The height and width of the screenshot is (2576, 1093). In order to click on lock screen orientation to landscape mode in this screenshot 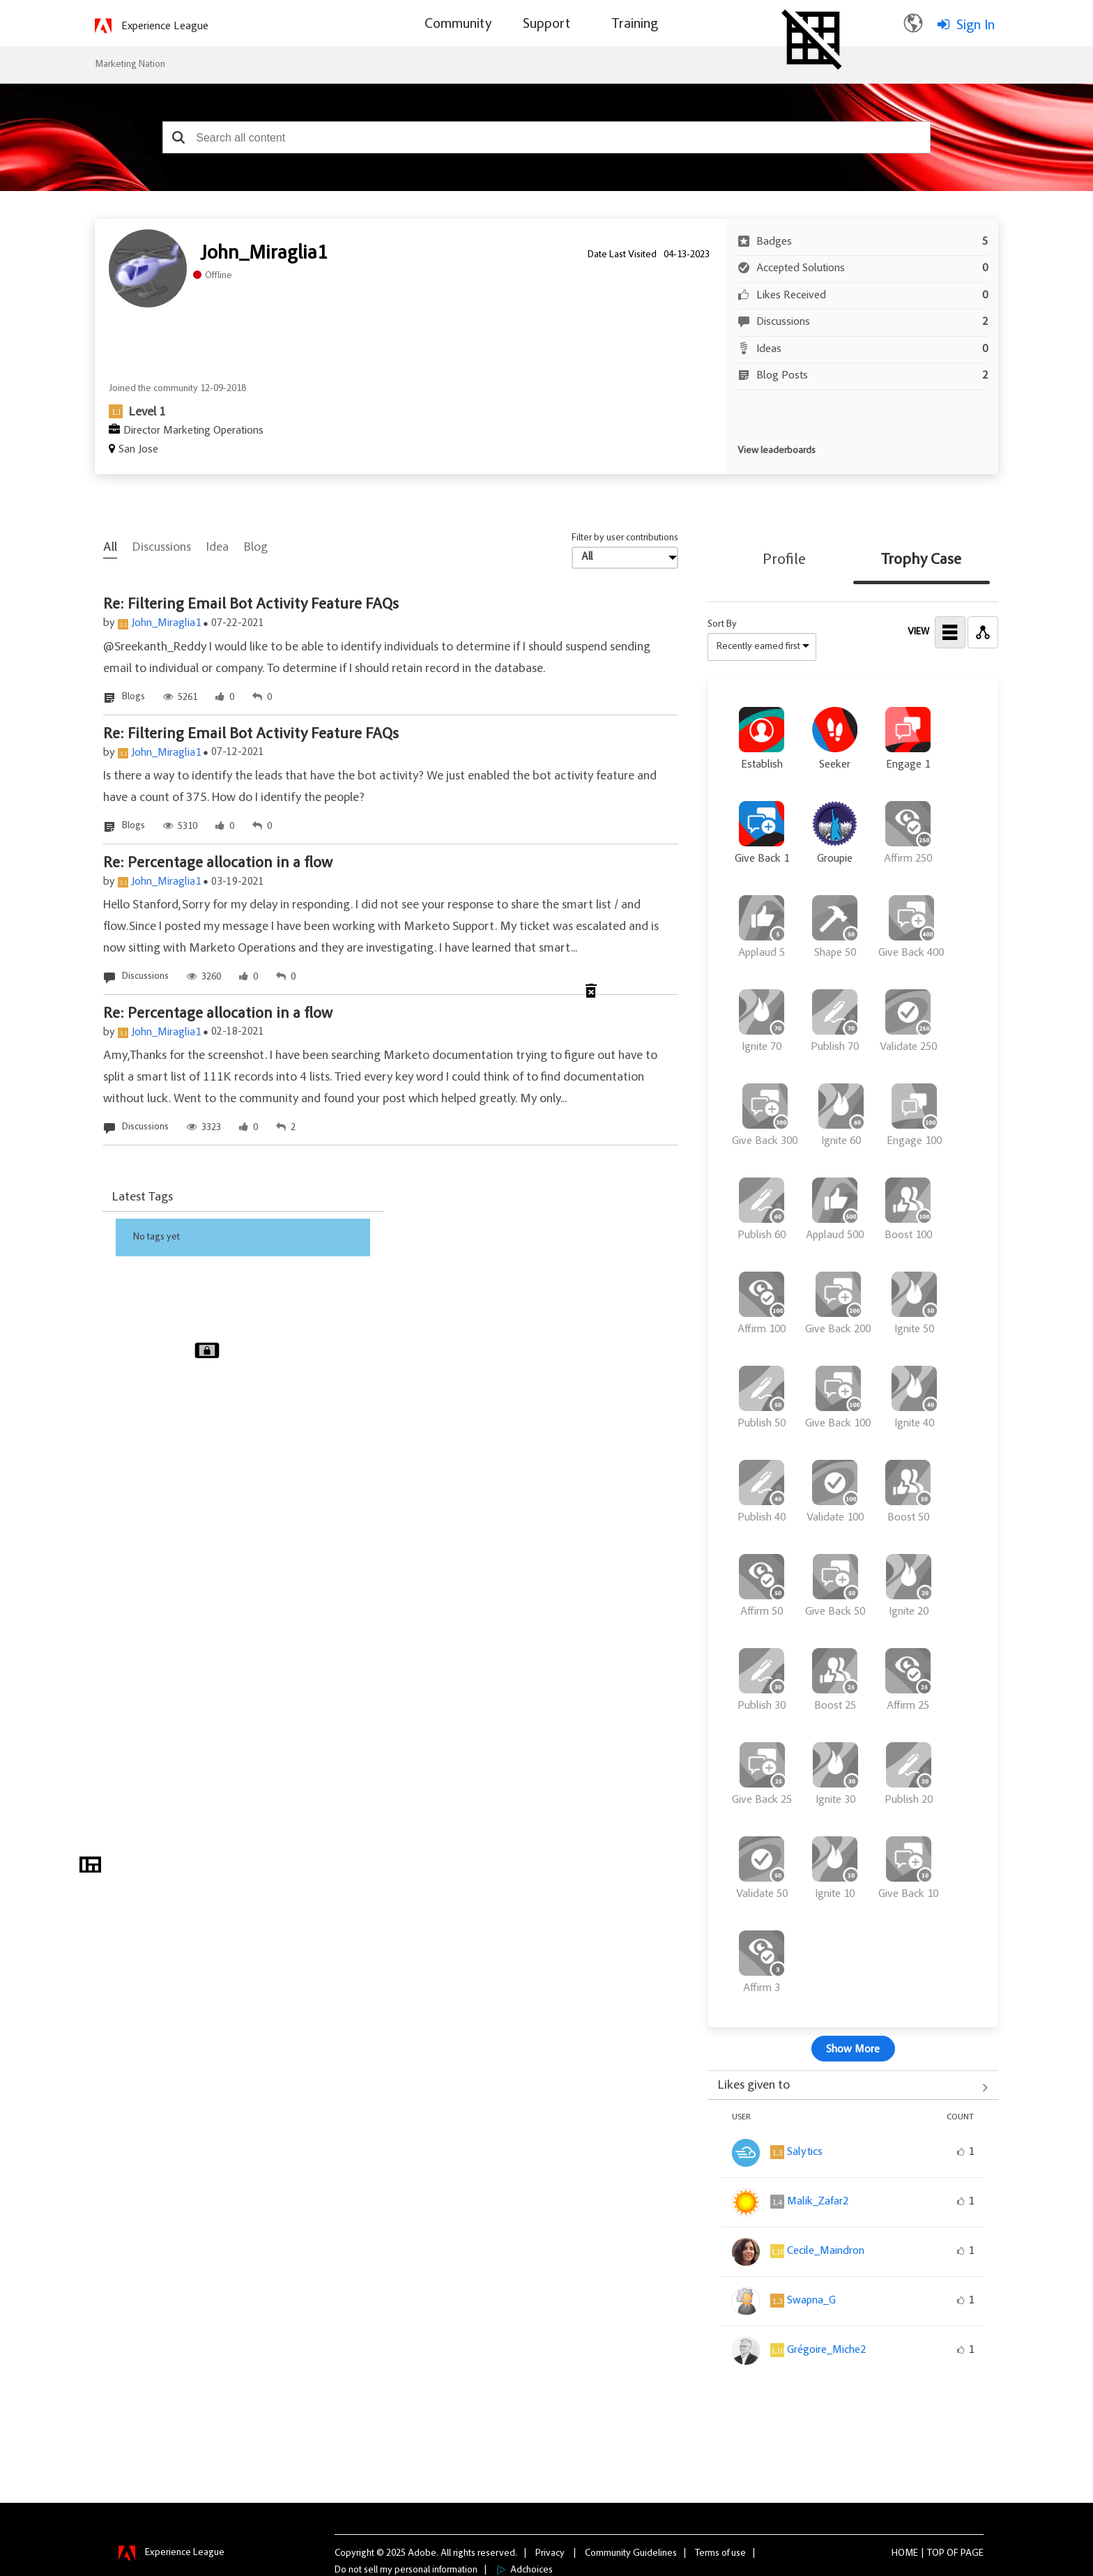, I will do `click(207, 1350)`.